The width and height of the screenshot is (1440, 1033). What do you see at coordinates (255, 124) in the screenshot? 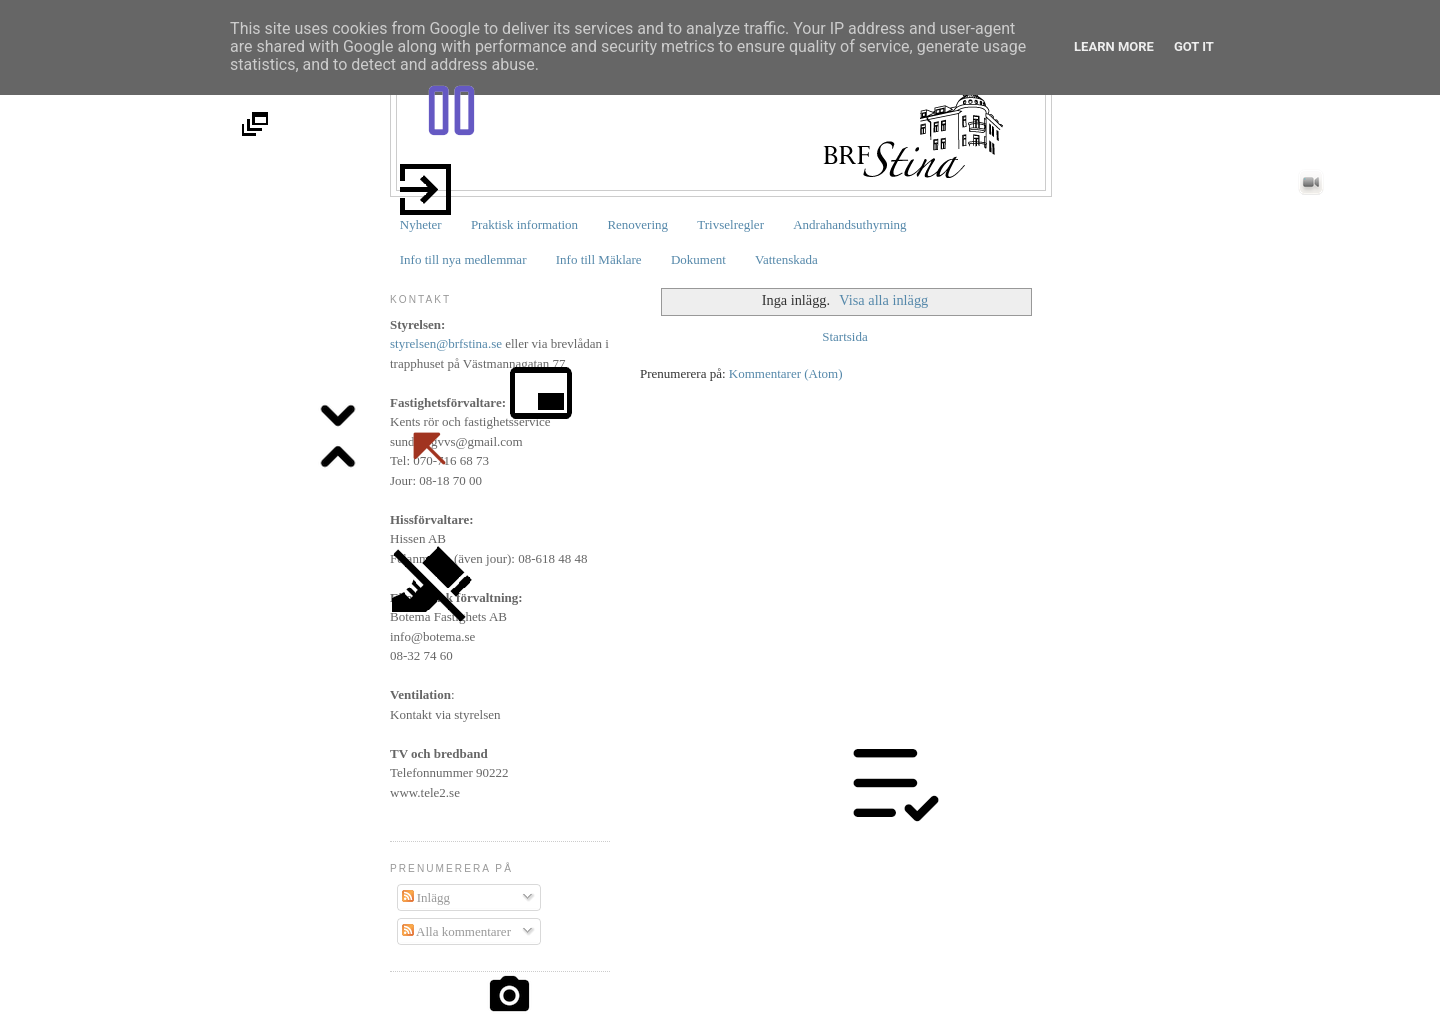
I see `view dynamic or live feed content` at bounding box center [255, 124].